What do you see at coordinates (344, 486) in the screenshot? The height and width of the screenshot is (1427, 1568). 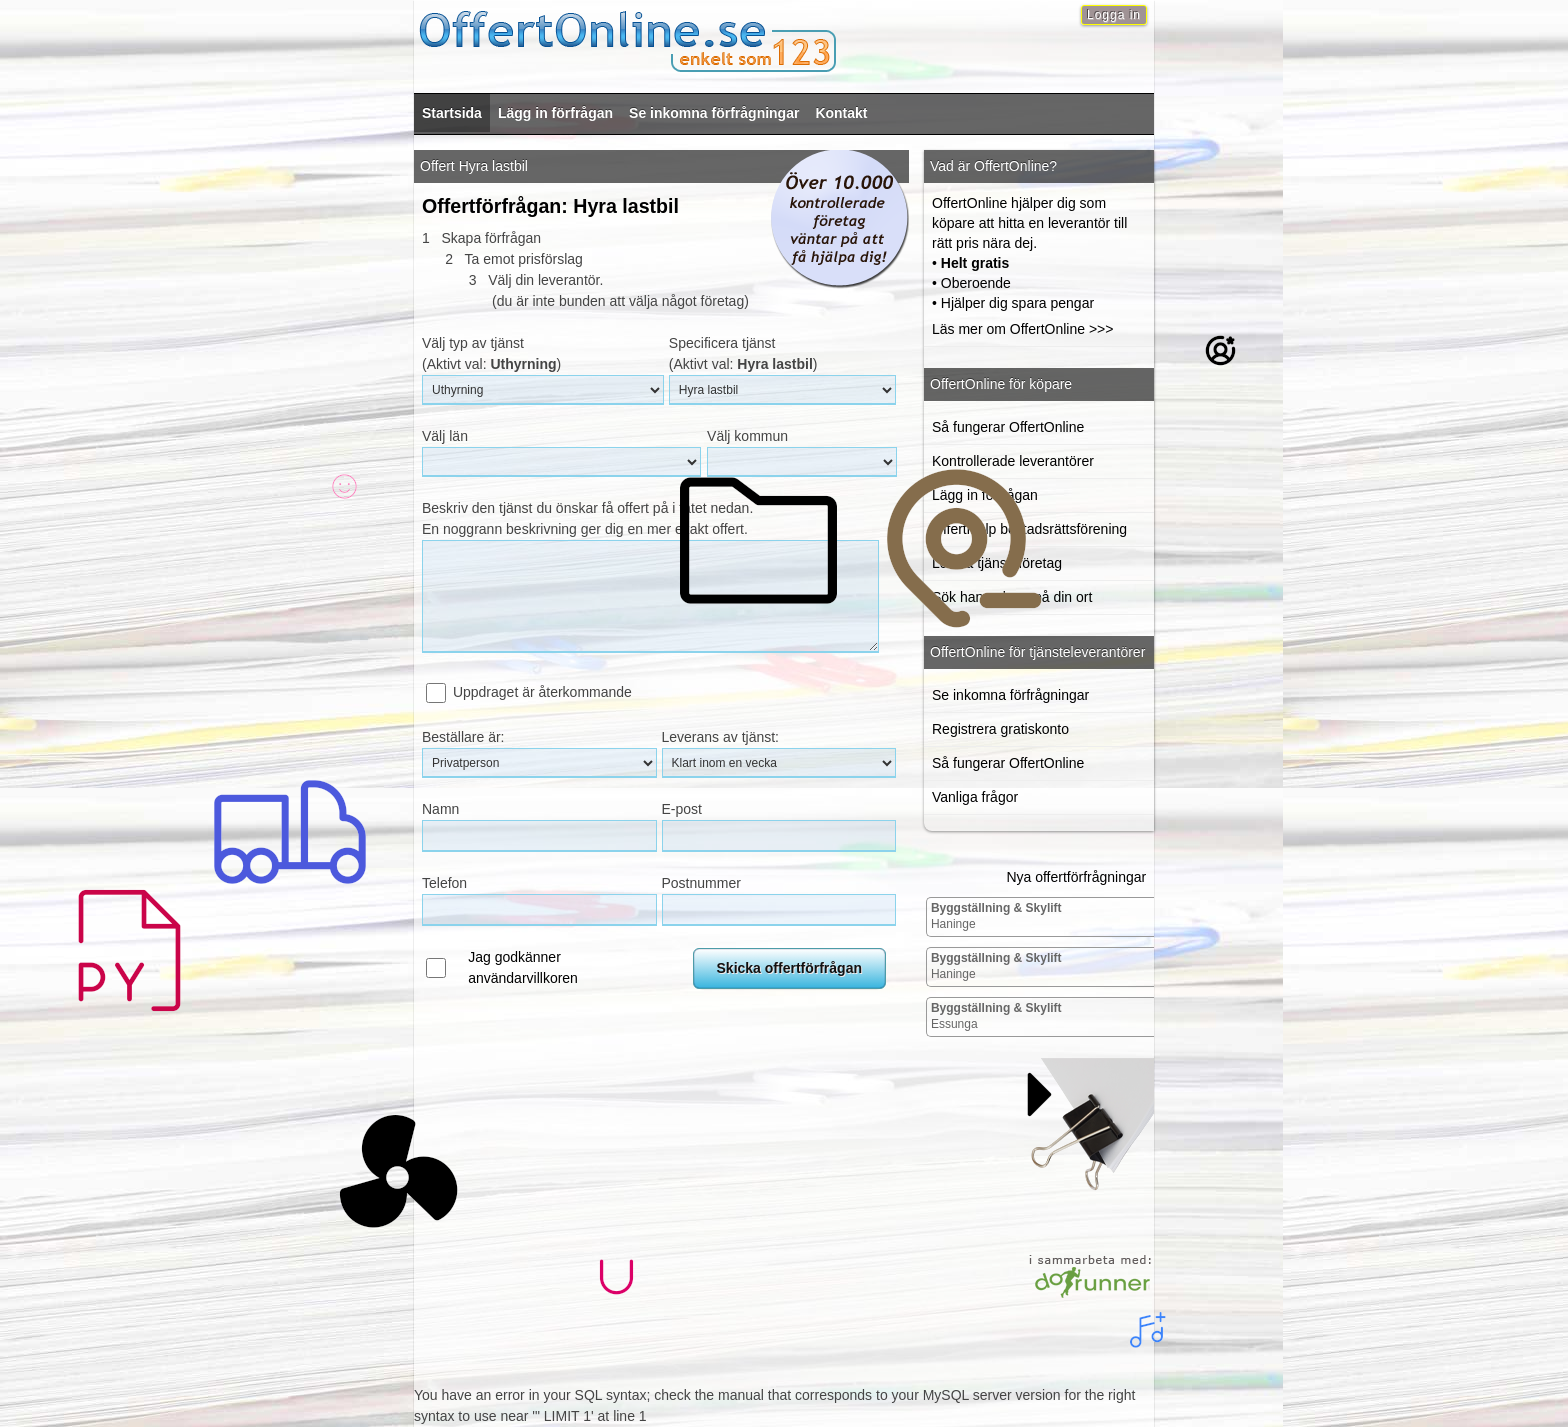 I see `add an emoji or reaction` at bounding box center [344, 486].